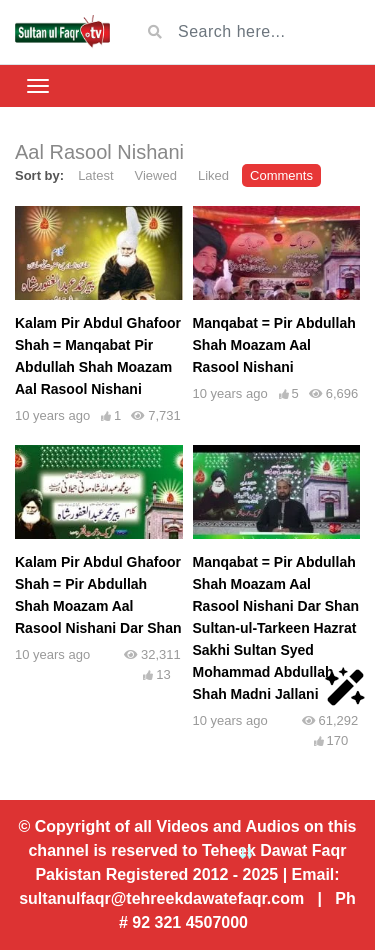 The height and width of the screenshot is (950, 375). What do you see at coordinates (246, 853) in the screenshot?
I see `sort items in ascending numerical order` at bounding box center [246, 853].